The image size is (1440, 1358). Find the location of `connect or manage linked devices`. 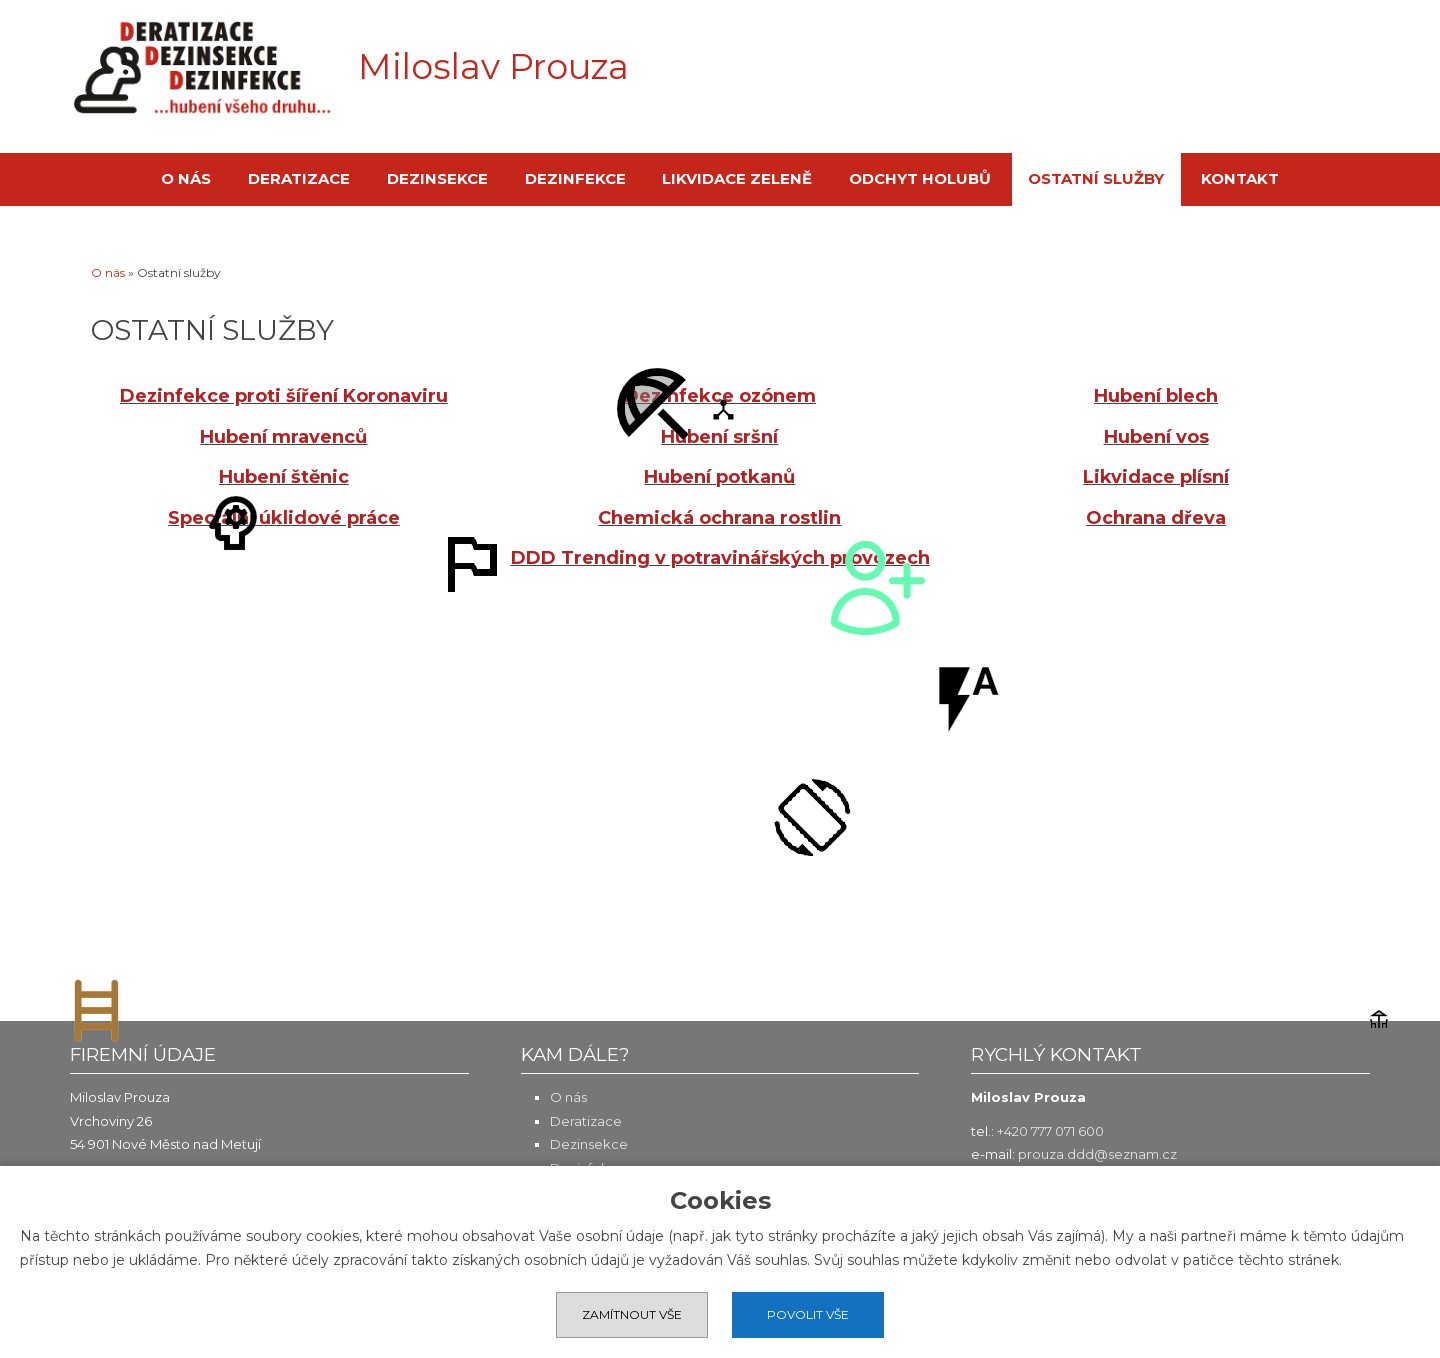

connect or manage linked devices is located at coordinates (723, 409).